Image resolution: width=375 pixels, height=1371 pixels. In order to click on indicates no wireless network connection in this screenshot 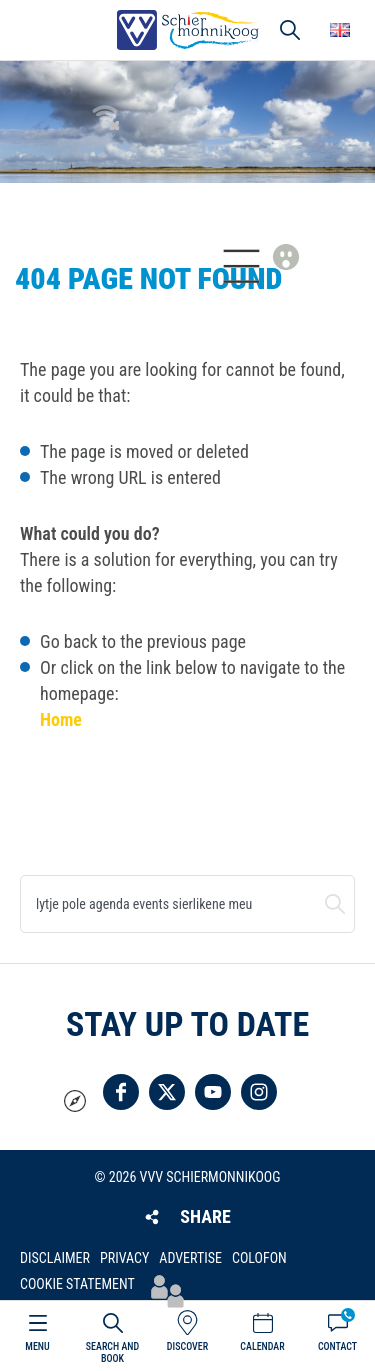, I will do `click(105, 116)`.